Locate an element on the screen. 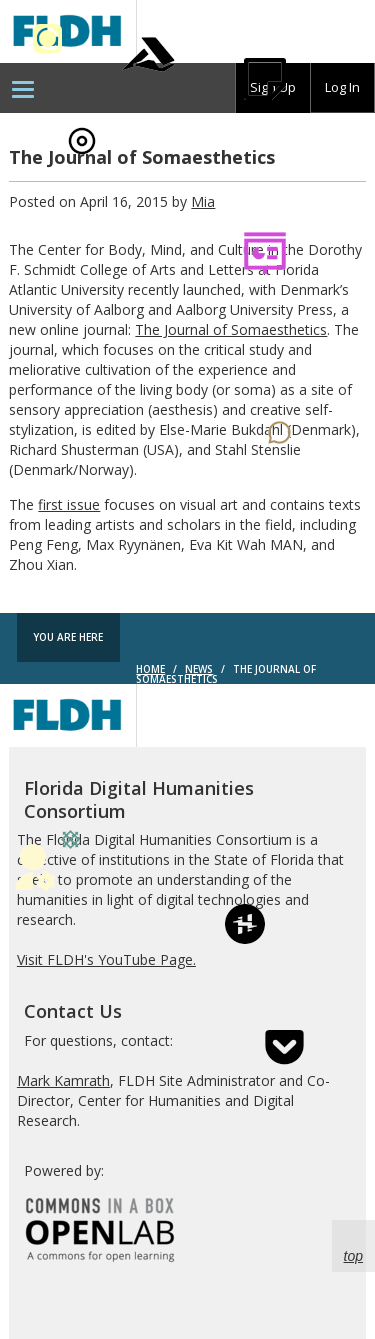 The image size is (375, 1339). open the PlanGrid app is located at coordinates (47, 38).